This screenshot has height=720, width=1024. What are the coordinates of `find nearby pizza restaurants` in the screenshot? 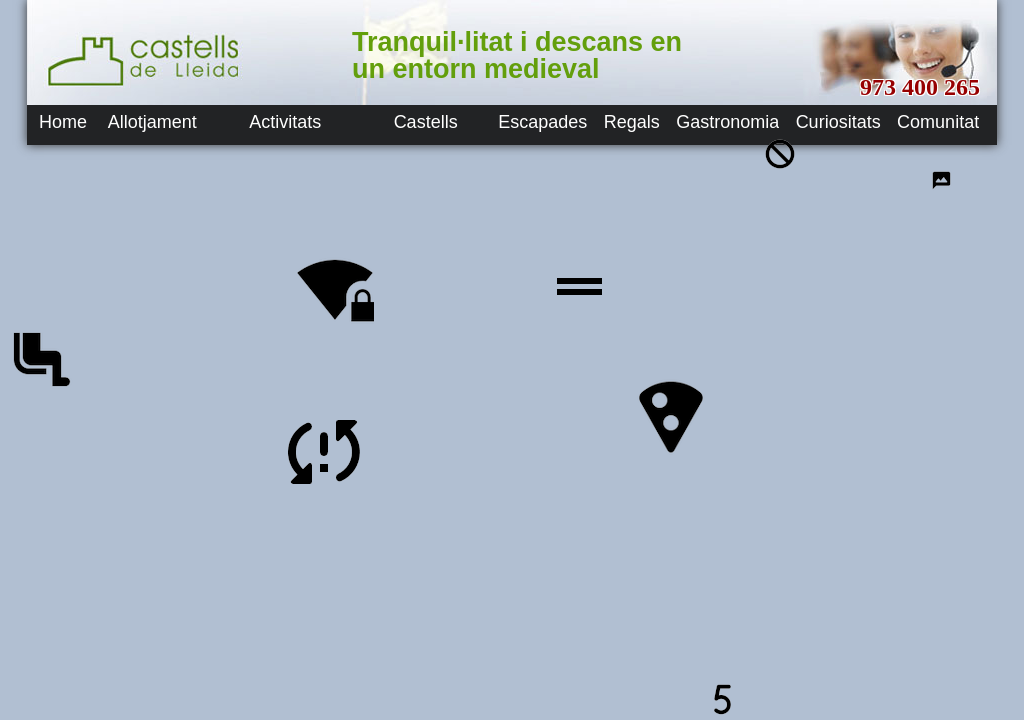 It's located at (671, 419).